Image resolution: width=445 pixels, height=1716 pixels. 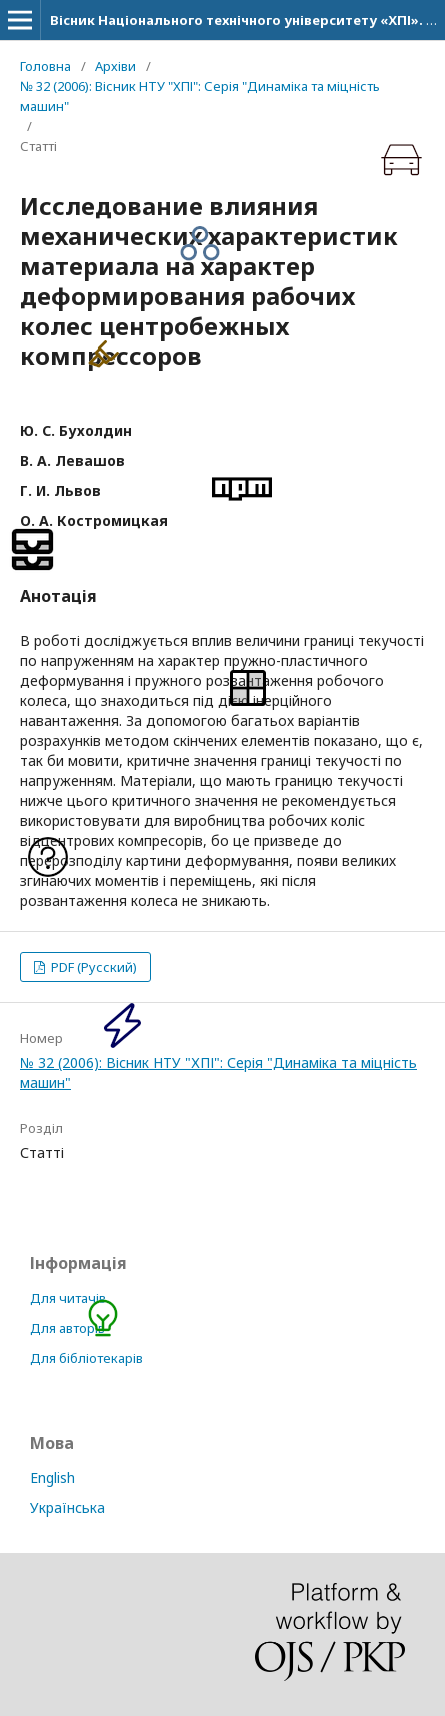 What do you see at coordinates (242, 489) in the screenshot?
I see `npm package manager logo` at bounding box center [242, 489].